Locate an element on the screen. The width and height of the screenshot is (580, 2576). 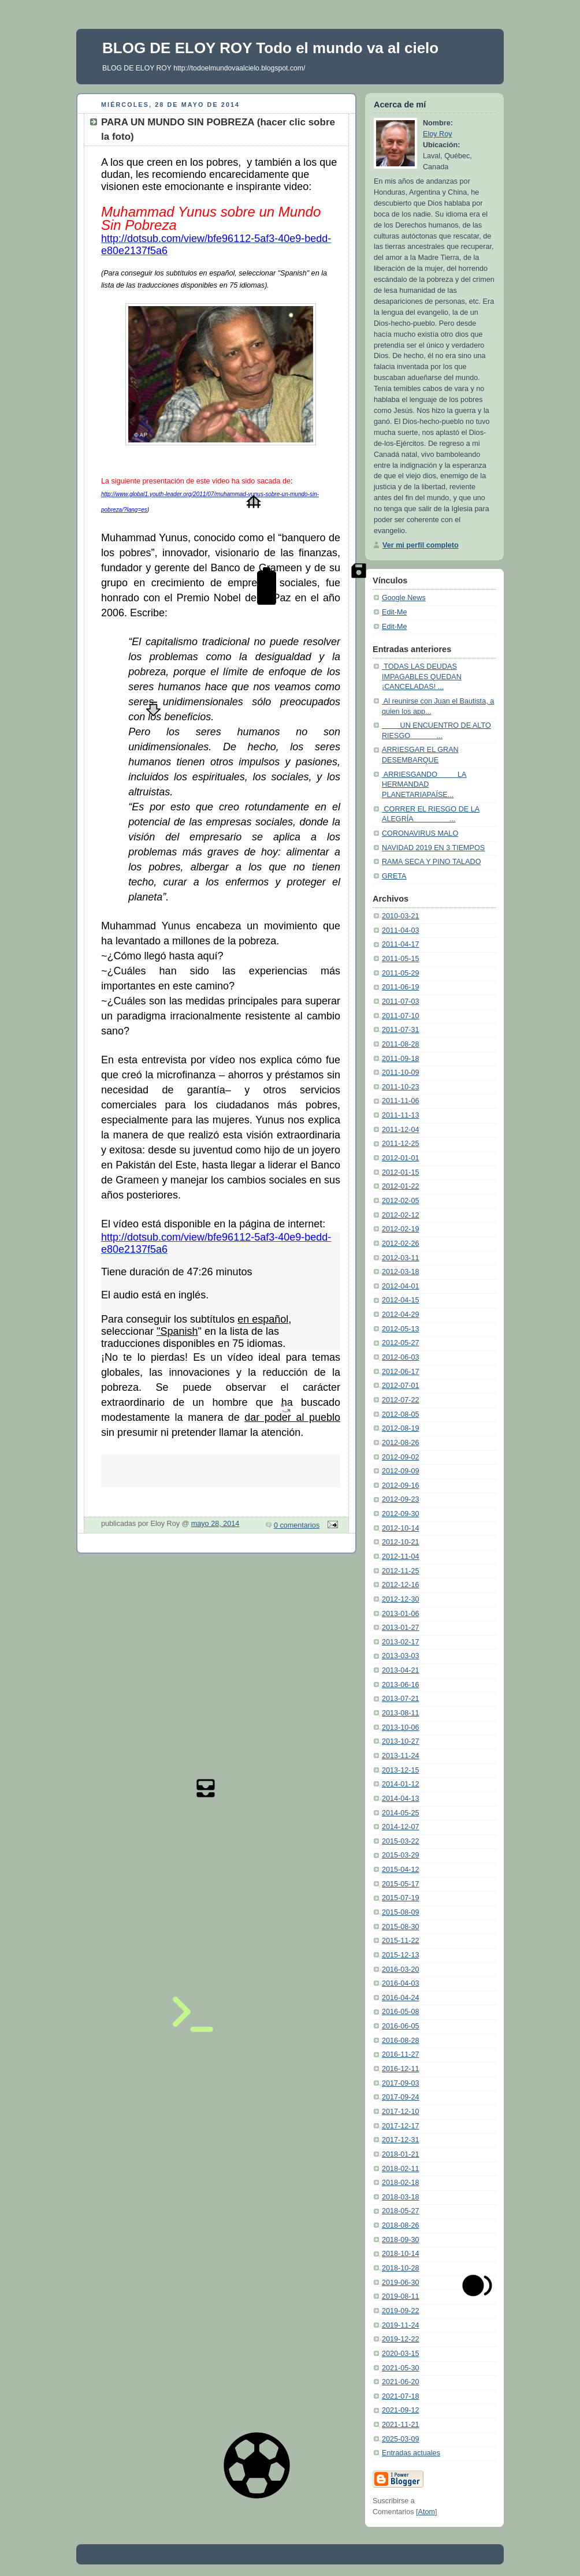
view football or soccer content is located at coordinates (256, 2465).